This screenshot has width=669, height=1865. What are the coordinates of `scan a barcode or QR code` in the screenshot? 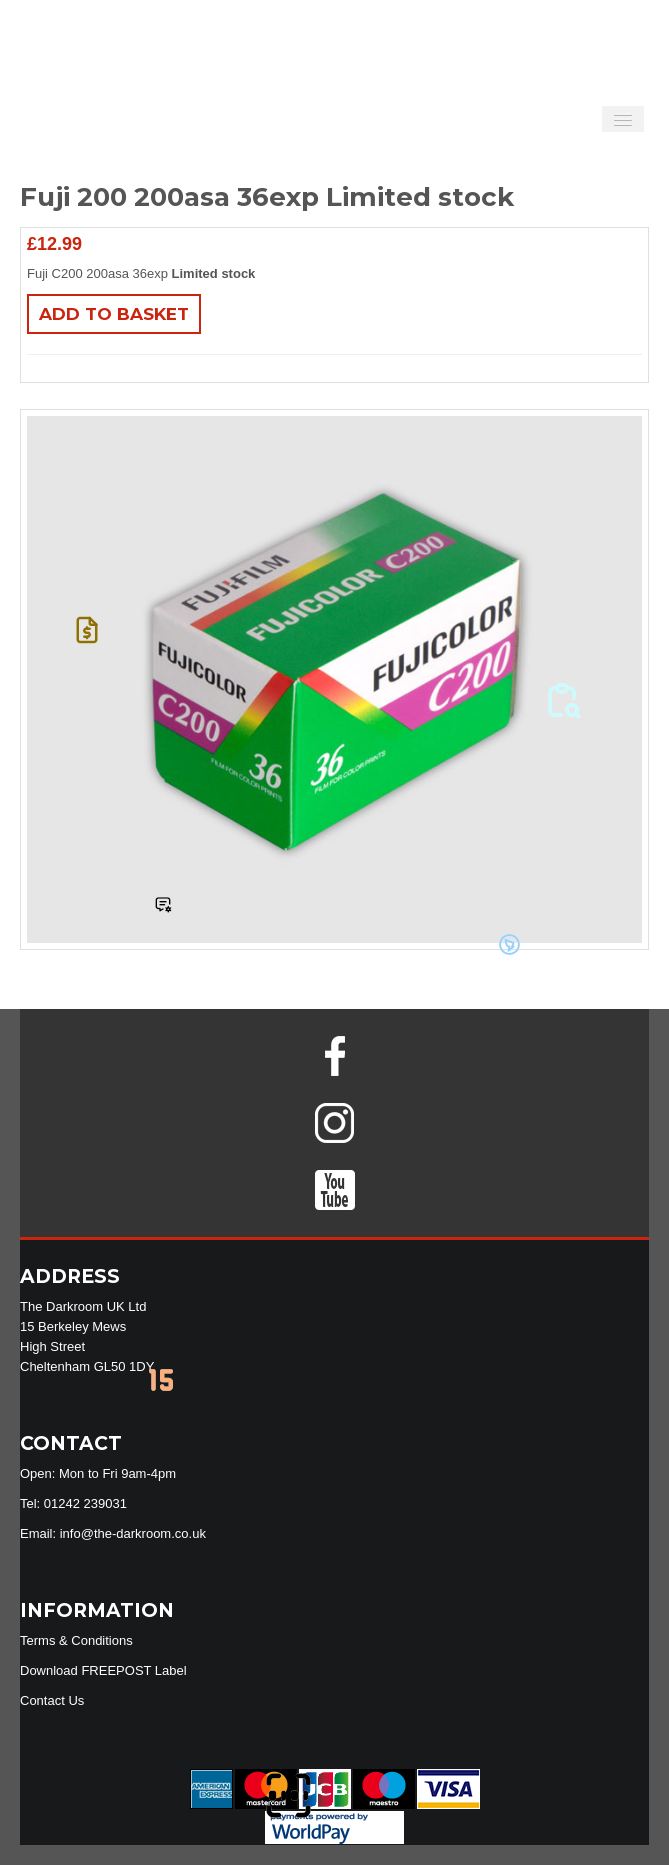 It's located at (288, 1795).